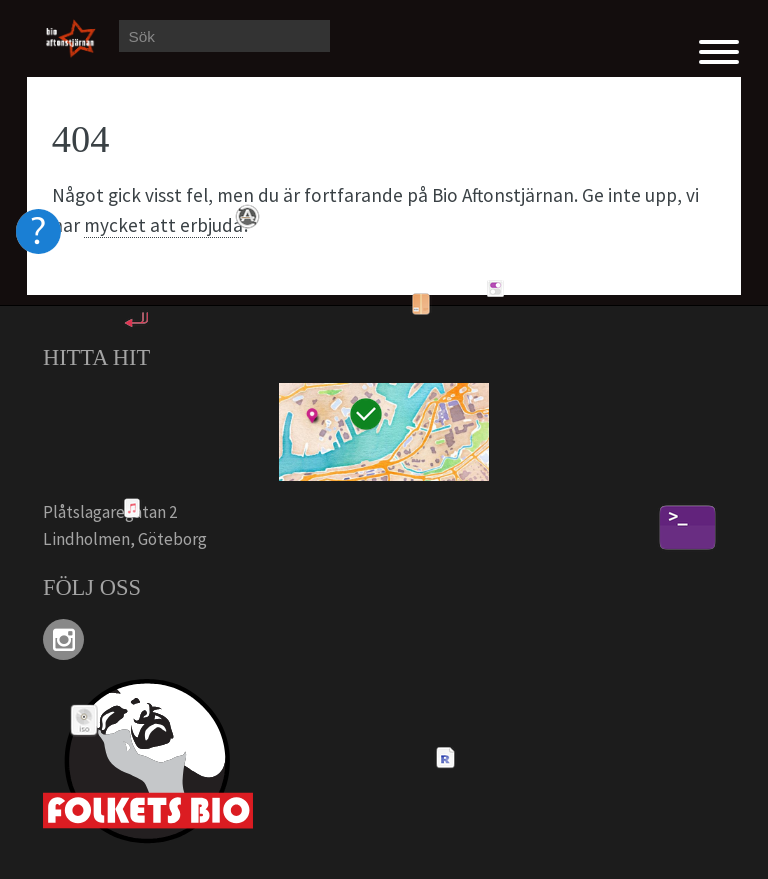 The height and width of the screenshot is (879, 768). What do you see at coordinates (687, 527) in the screenshot?
I see `open terminal with root/administrator privileges` at bounding box center [687, 527].